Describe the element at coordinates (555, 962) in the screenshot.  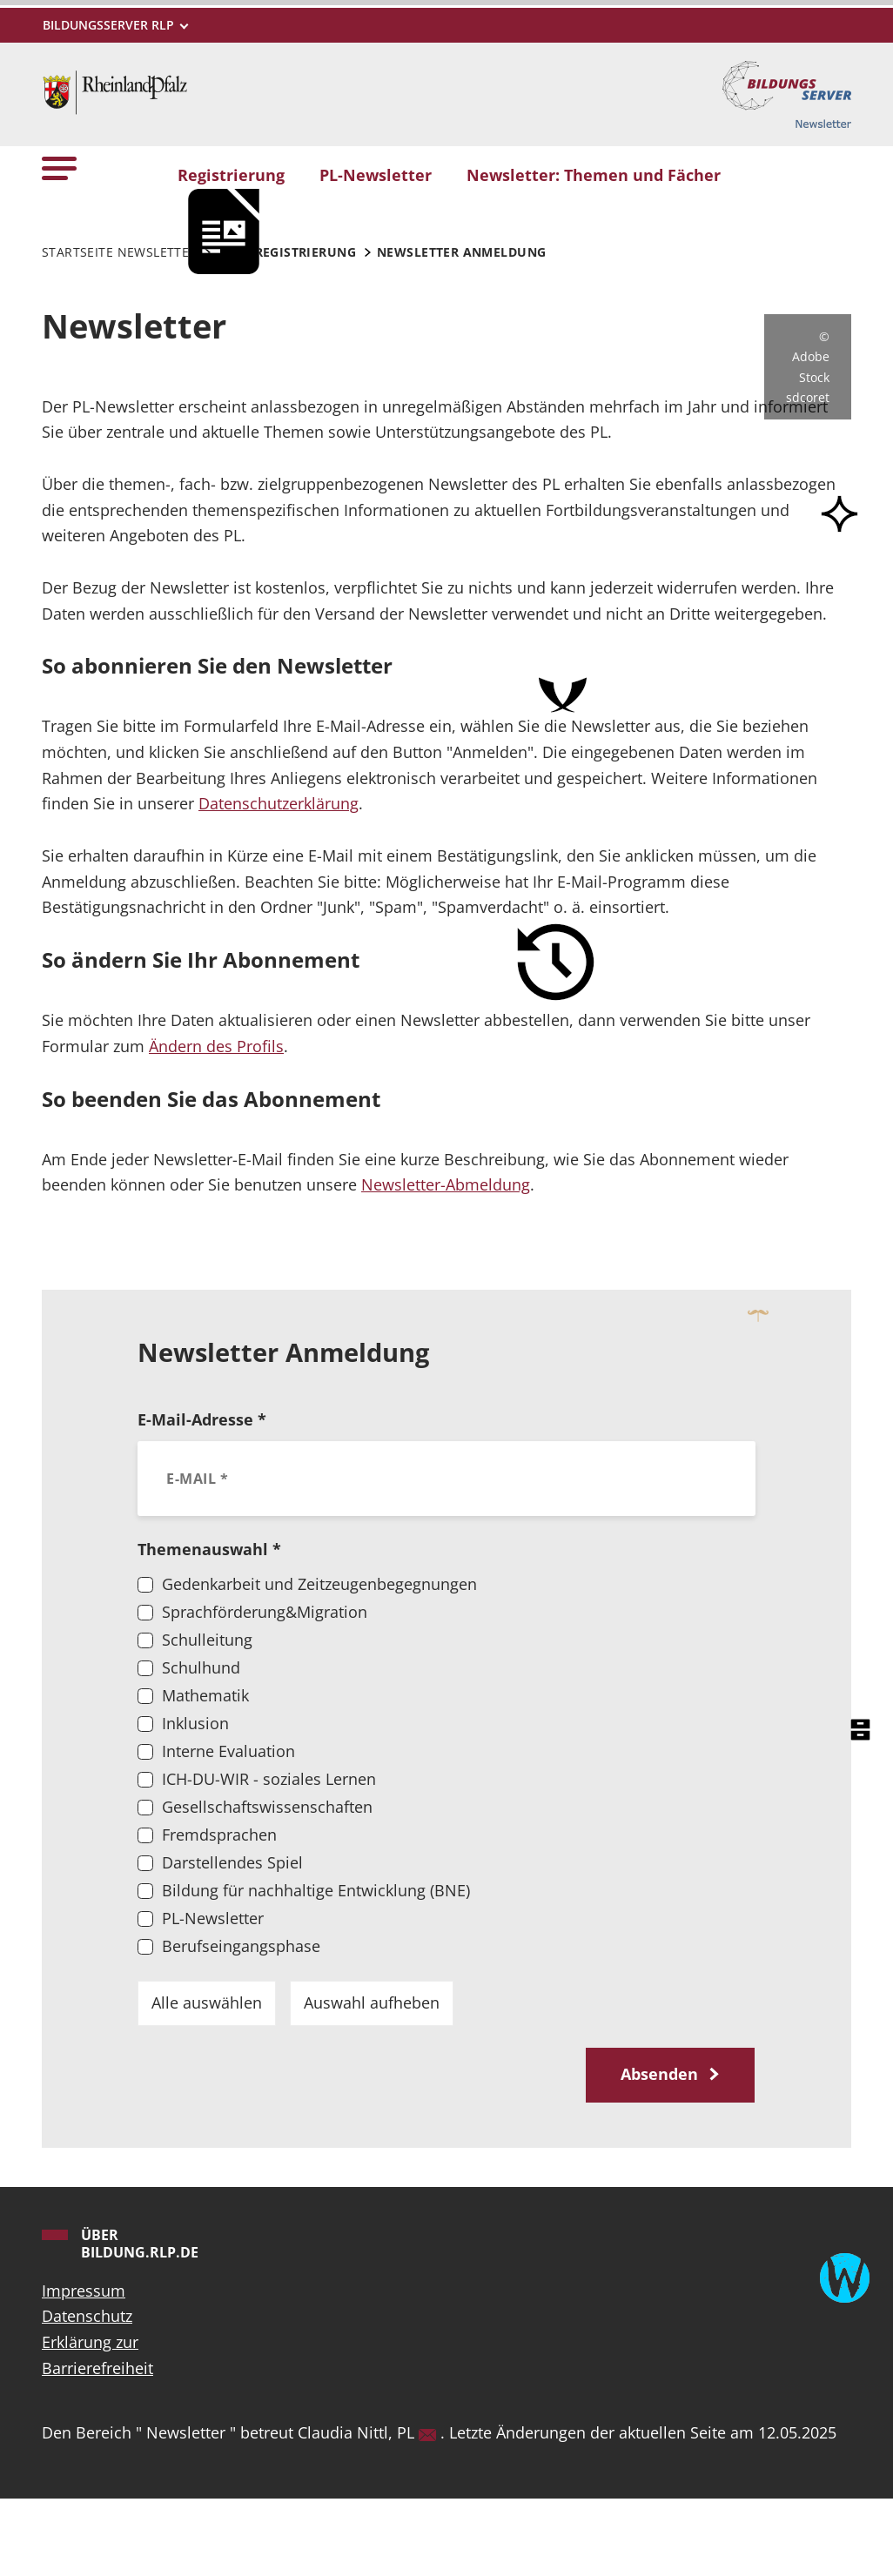
I see `view recent activity or history` at that location.